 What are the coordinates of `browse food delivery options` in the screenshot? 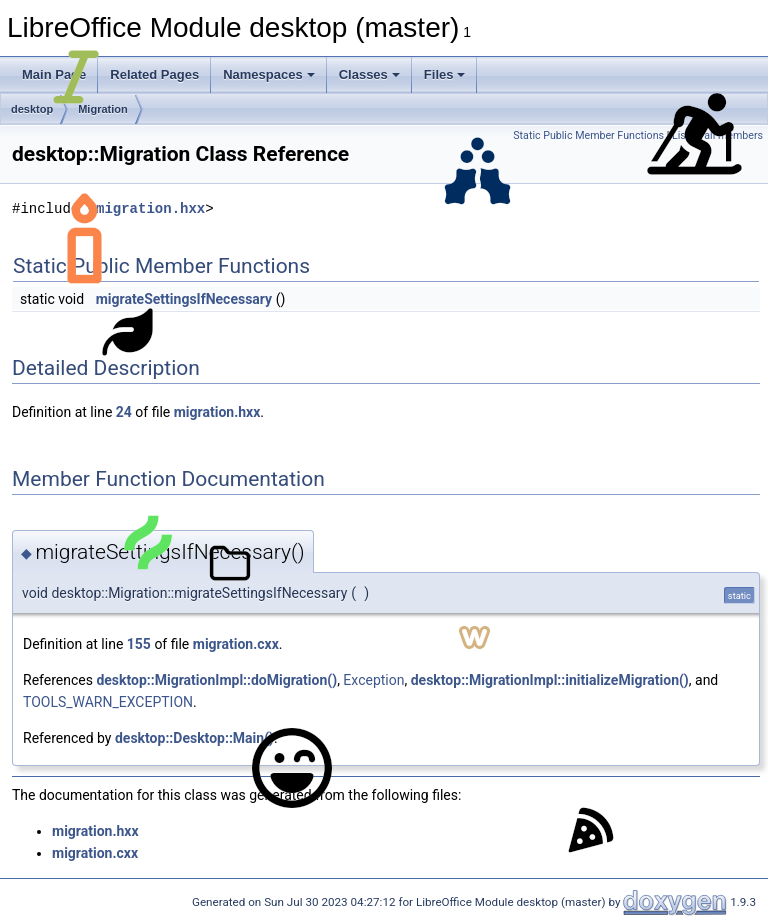 It's located at (591, 830).